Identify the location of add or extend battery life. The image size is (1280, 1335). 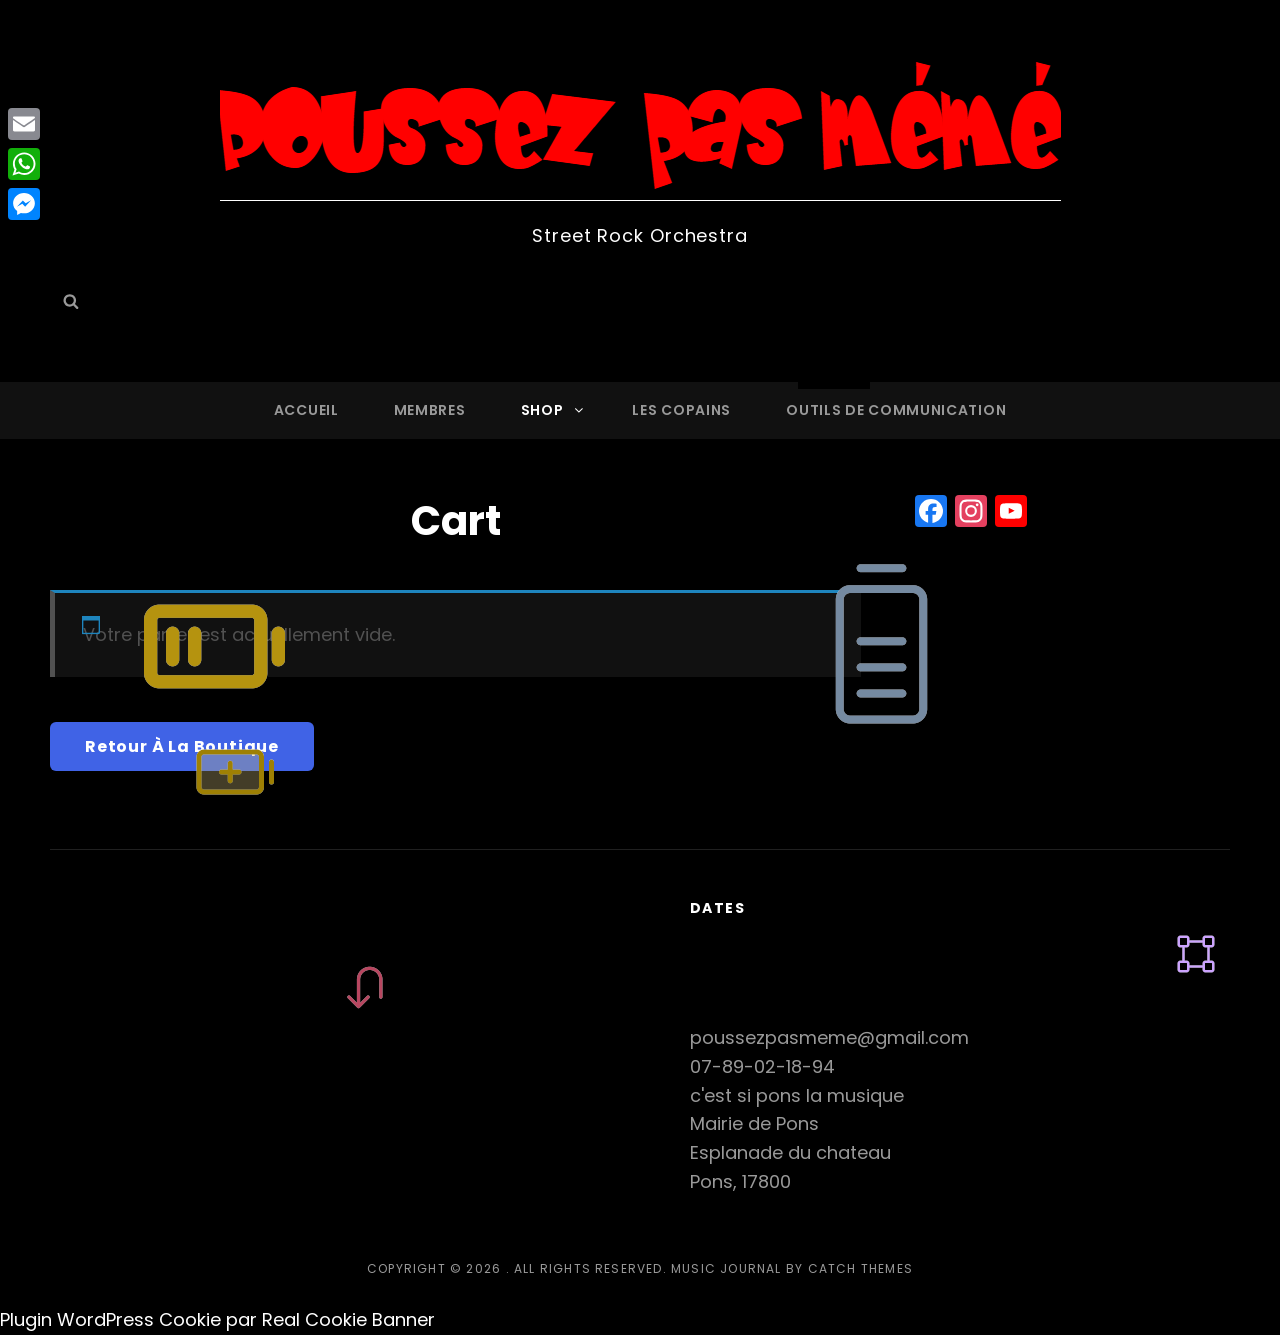
(234, 772).